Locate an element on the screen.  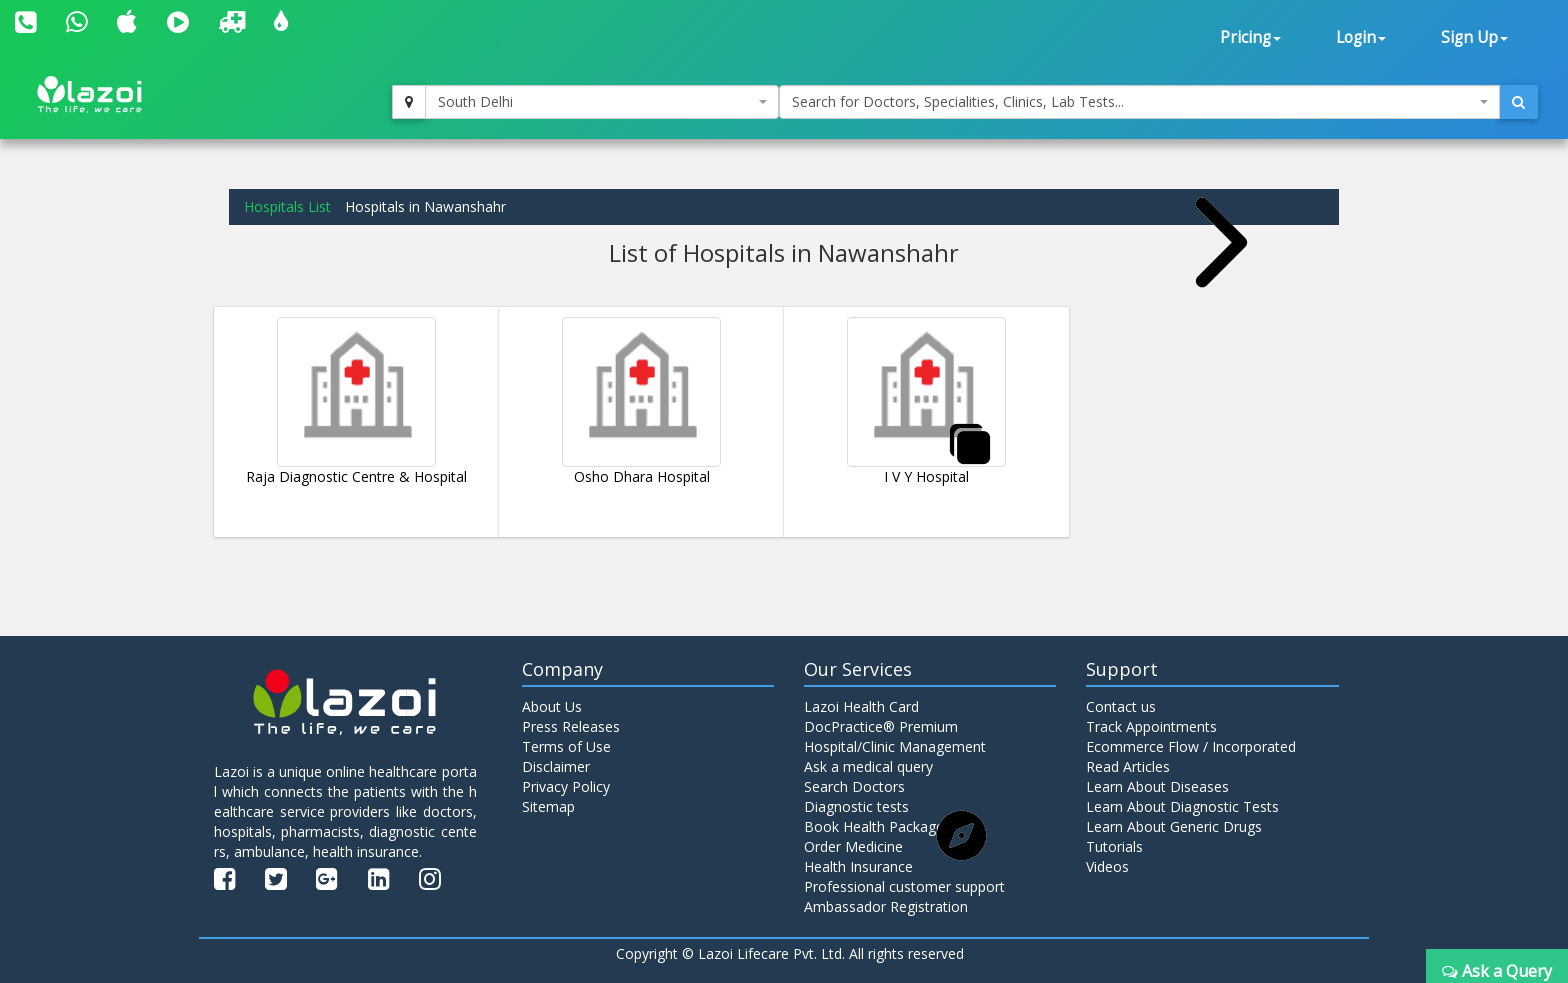
access navigation or direction features is located at coordinates (961, 835).